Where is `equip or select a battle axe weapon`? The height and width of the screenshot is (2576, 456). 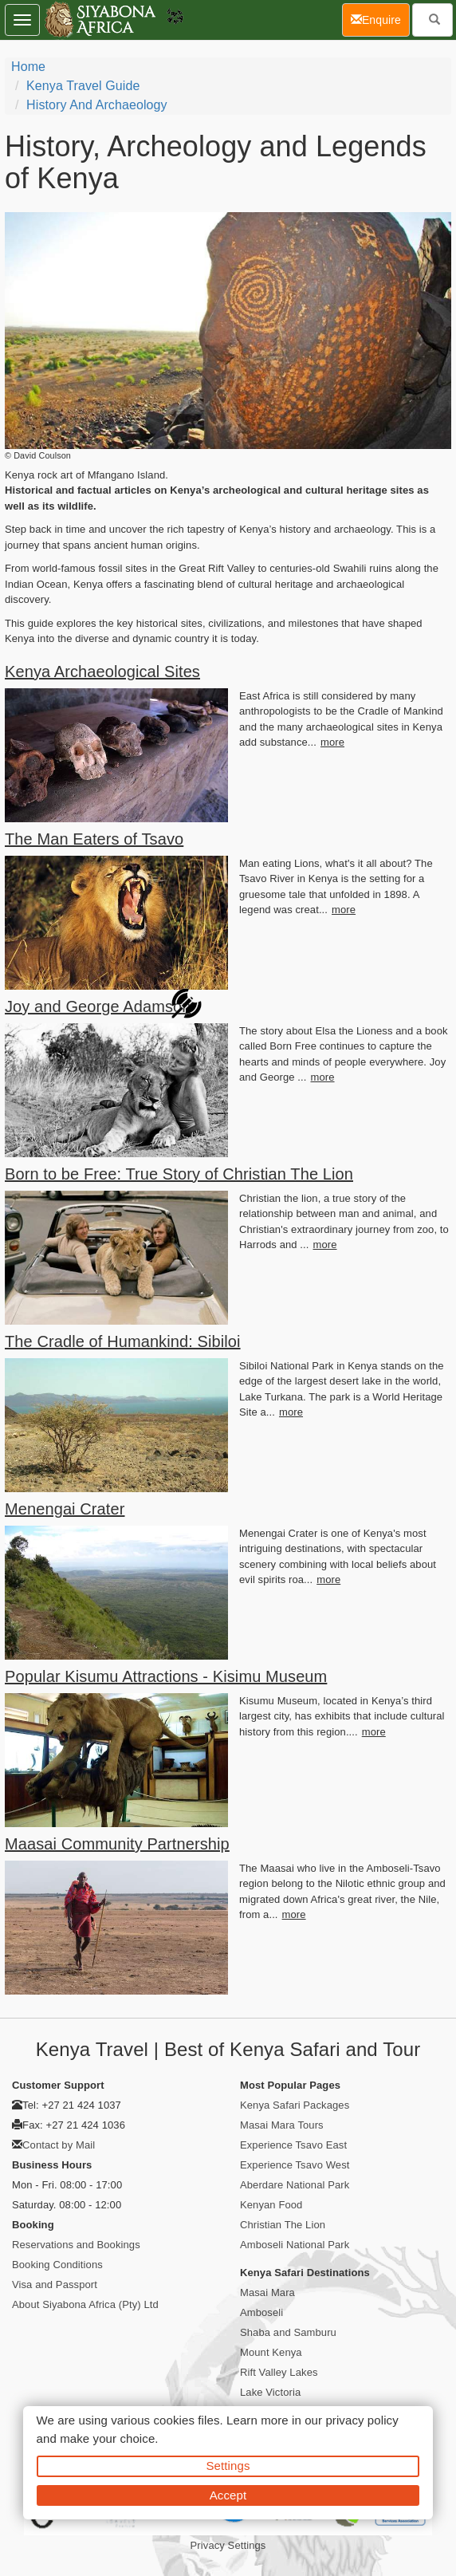 equip or select a battle axe weapon is located at coordinates (187, 1003).